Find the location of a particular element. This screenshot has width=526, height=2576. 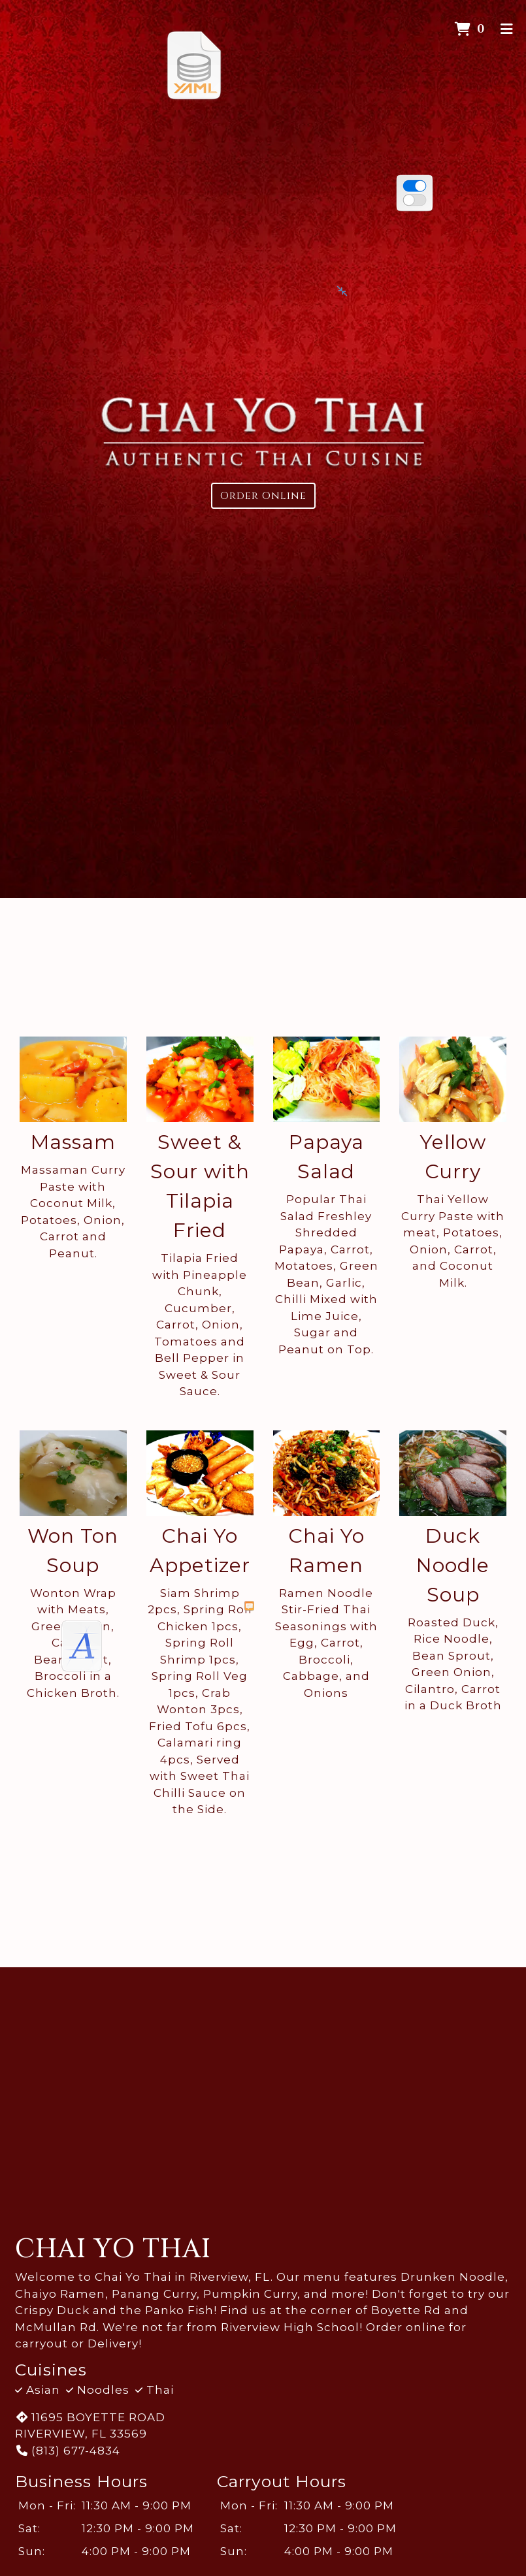

a TrueType font file is located at coordinates (82, 1646).